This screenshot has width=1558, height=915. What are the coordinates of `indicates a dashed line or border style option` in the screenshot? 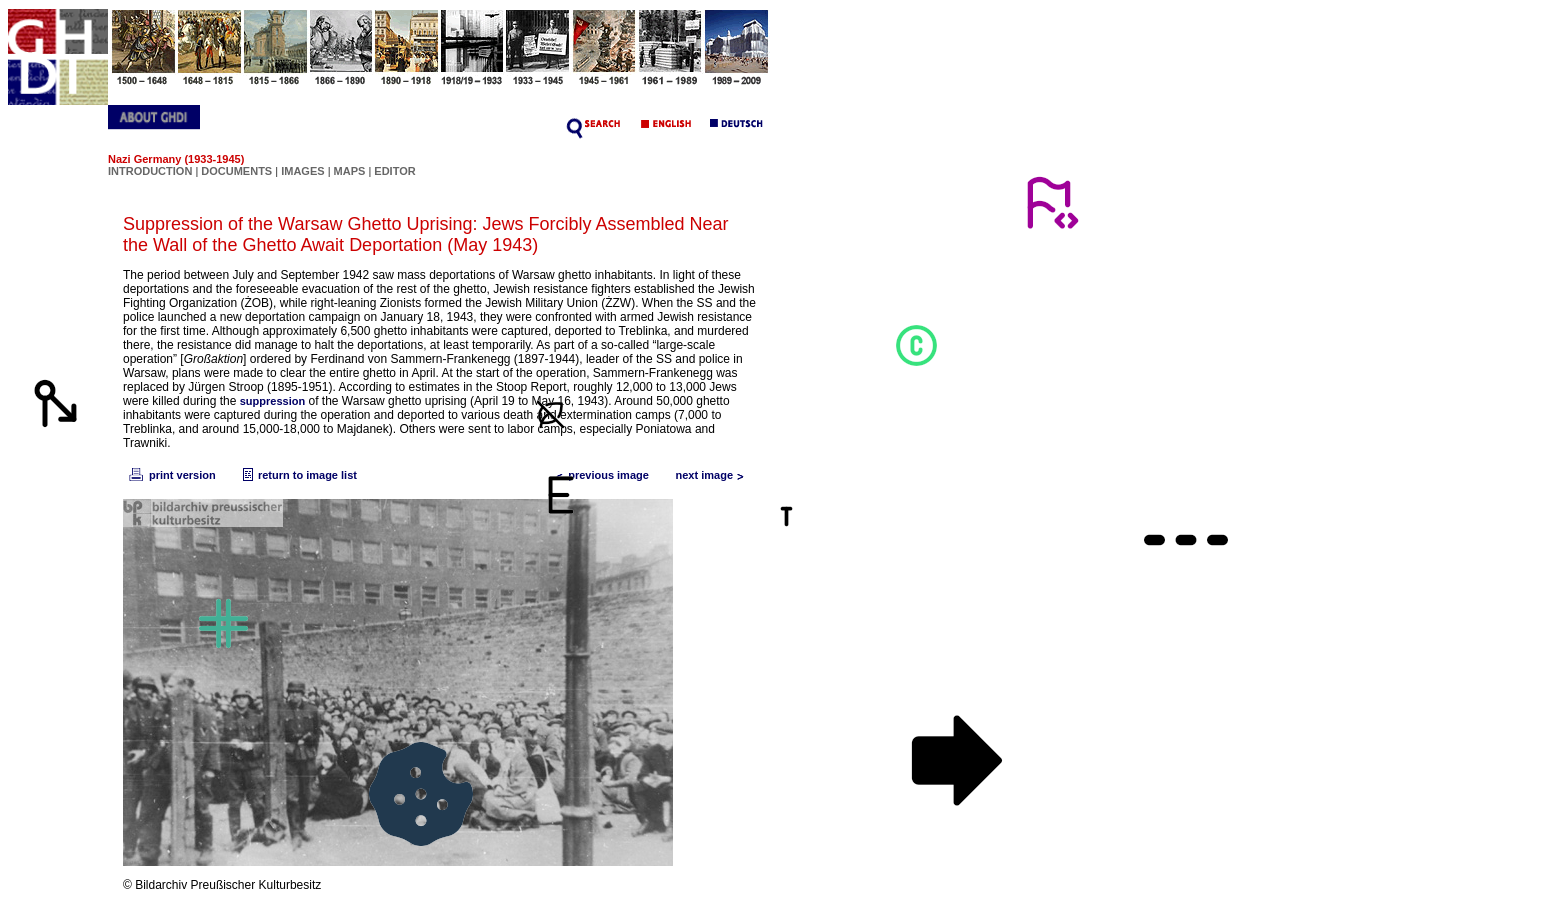 It's located at (1186, 540).